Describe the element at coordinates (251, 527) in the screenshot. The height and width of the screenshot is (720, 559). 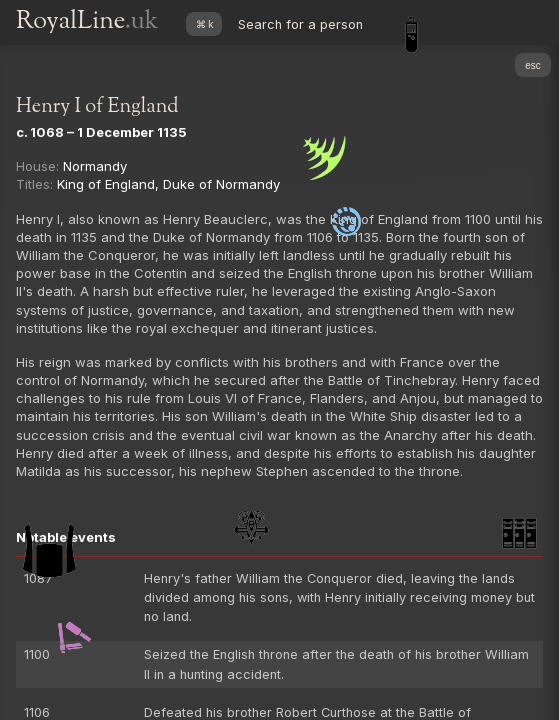
I see `decorative tribal or abstract emblem` at that location.